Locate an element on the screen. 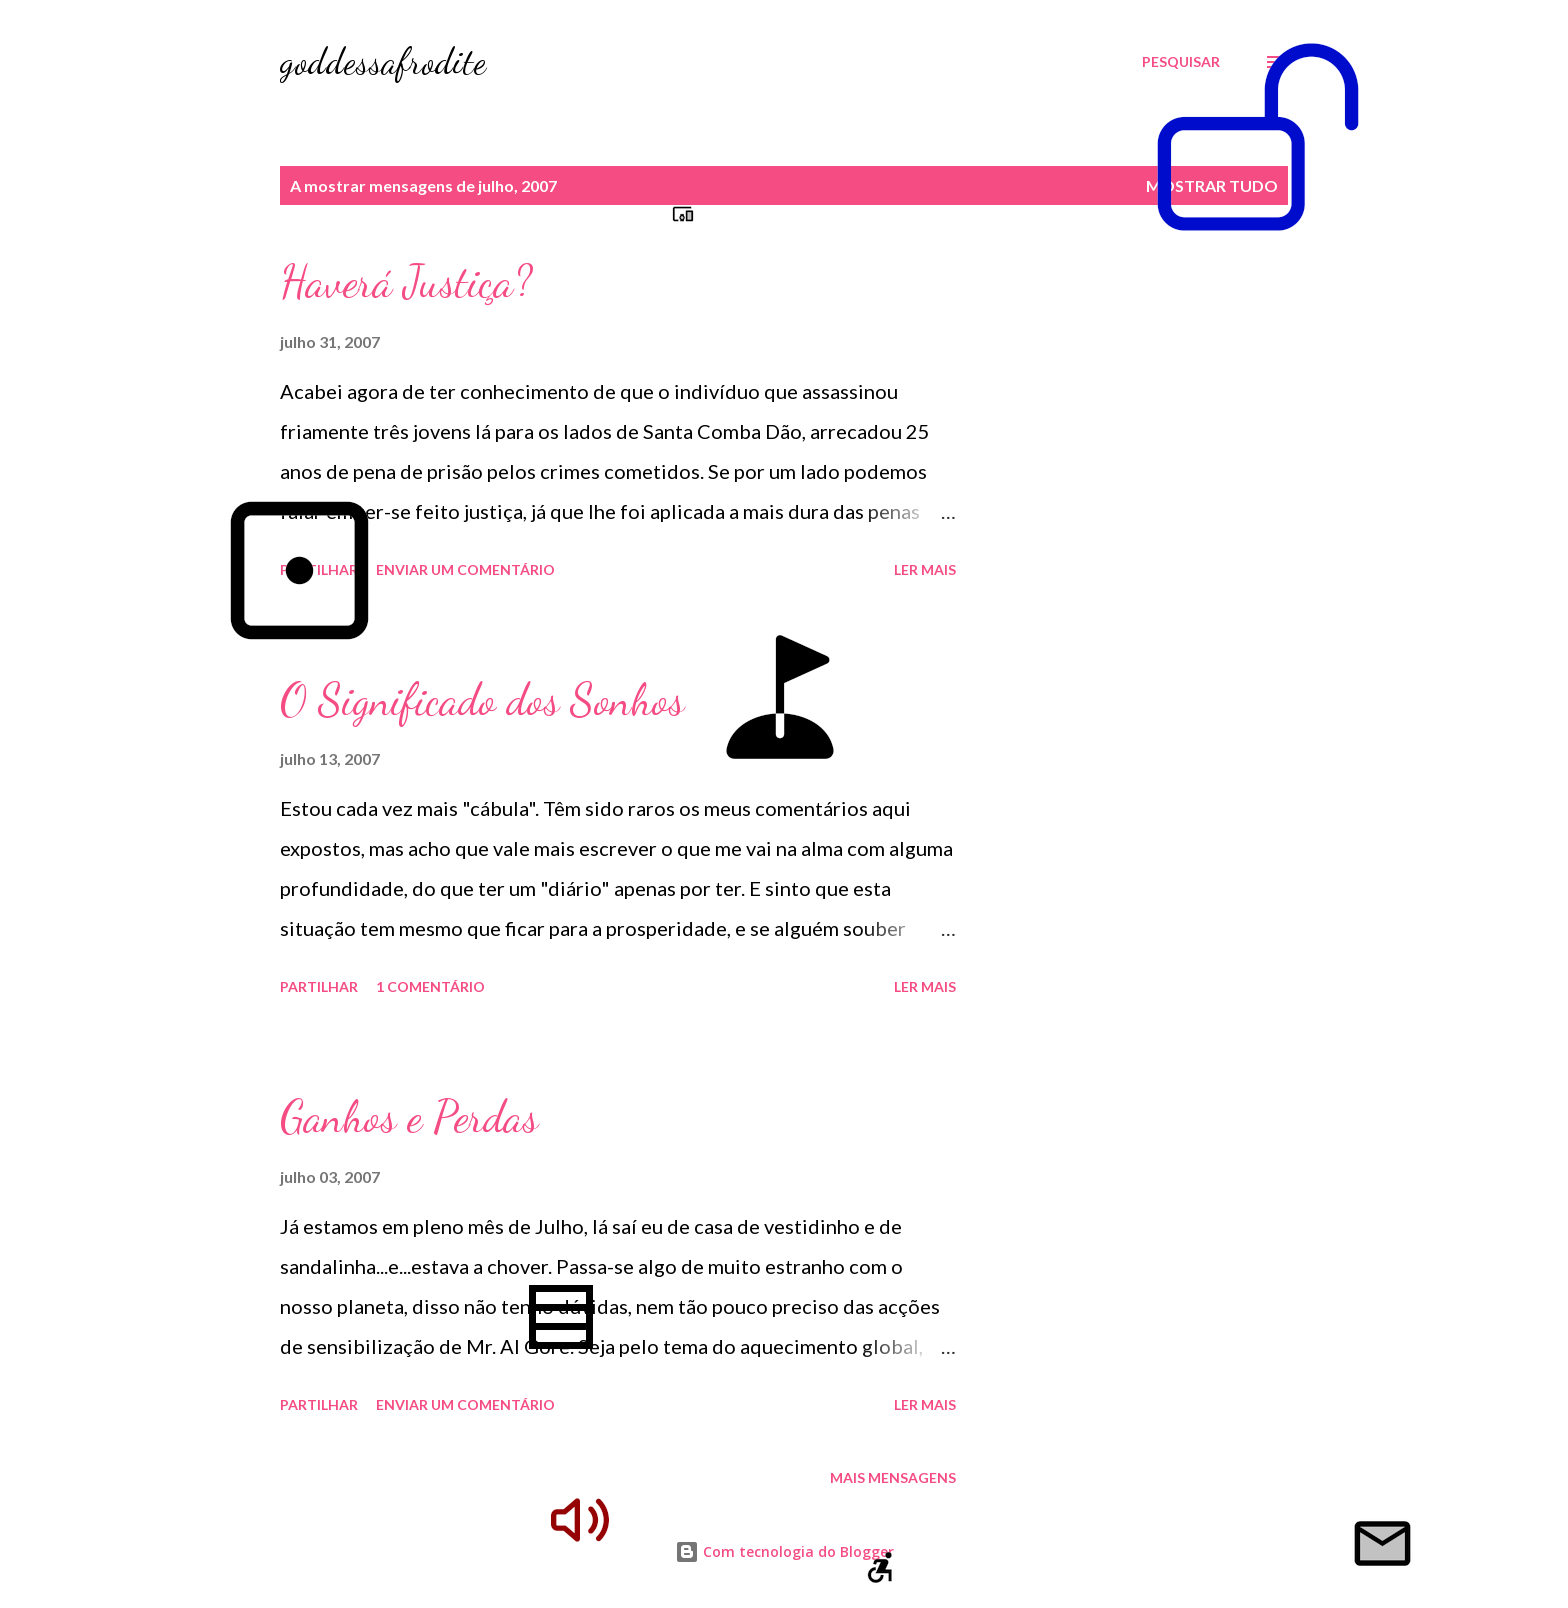 This screenshot has width=1568, height=1608. view golf courses or activities is located at coordinates (780, 697).